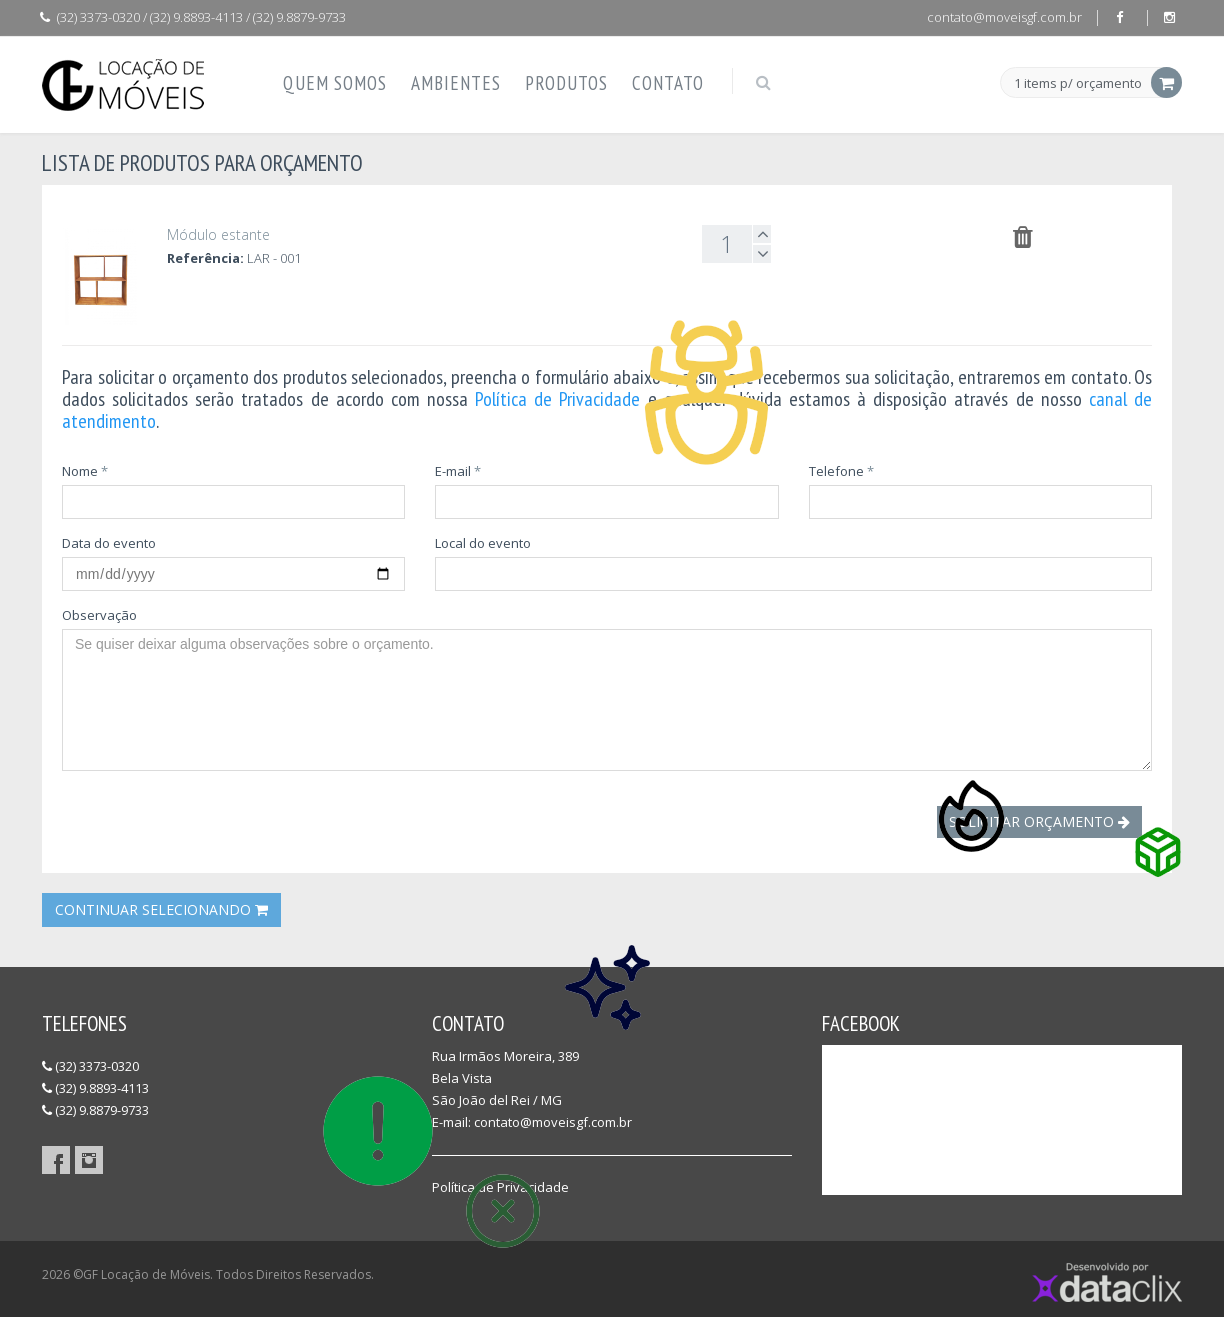 The width and height of the screenshot is (1224, 1317). Describe the element at coordinates (971, 816) in the screenshot. I see `indicates trending or popular content` at that location.